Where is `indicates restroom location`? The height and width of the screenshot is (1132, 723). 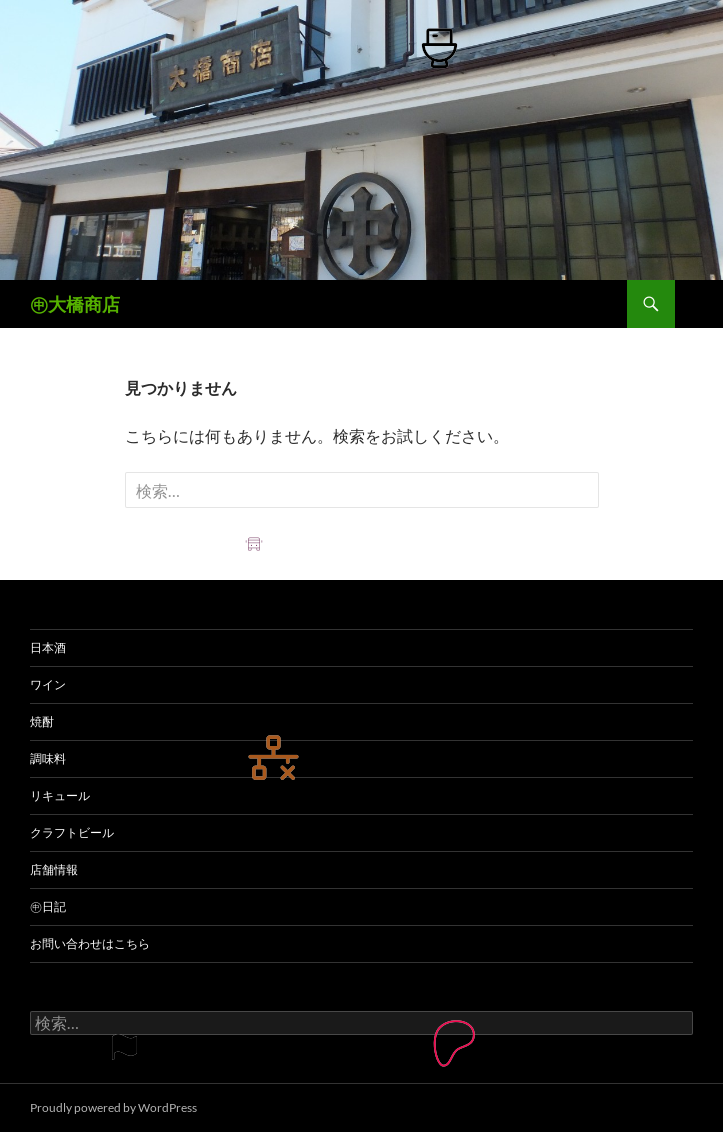 indicates restroom location is located at coordinates (439, 47).